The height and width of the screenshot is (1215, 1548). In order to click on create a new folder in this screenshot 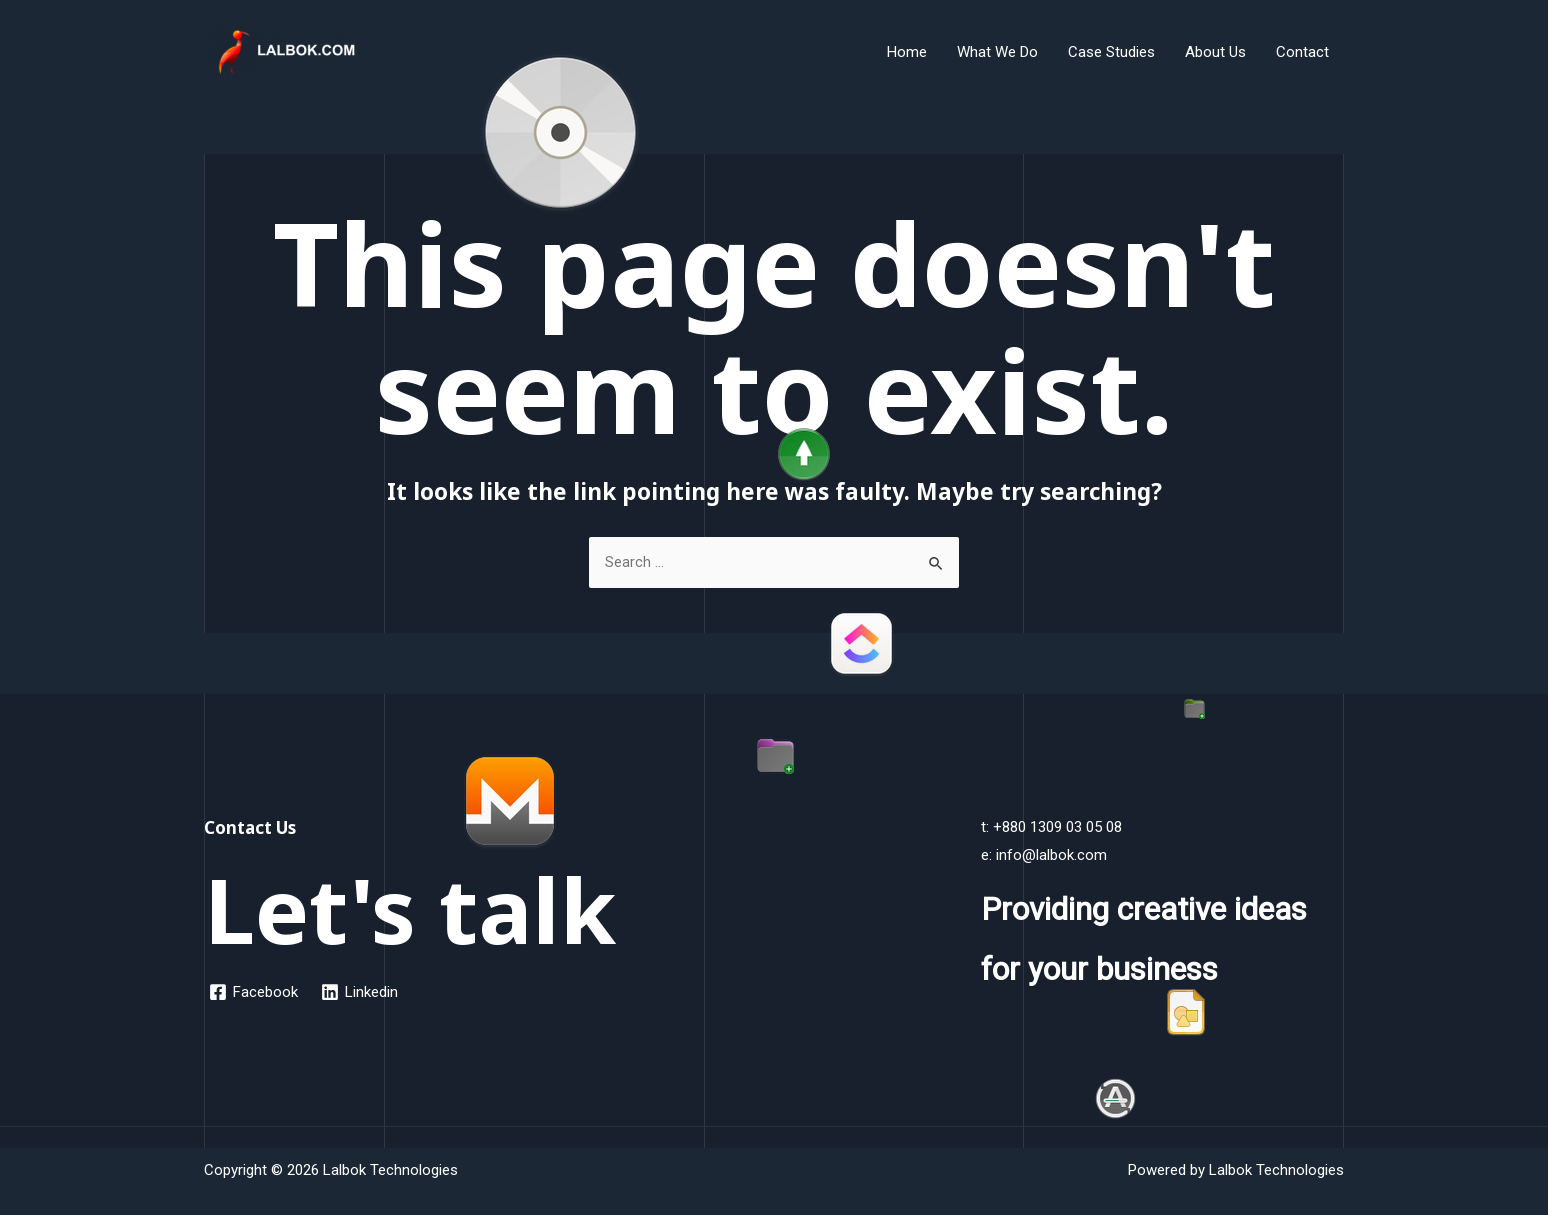, I will do `click(775, 755)`.